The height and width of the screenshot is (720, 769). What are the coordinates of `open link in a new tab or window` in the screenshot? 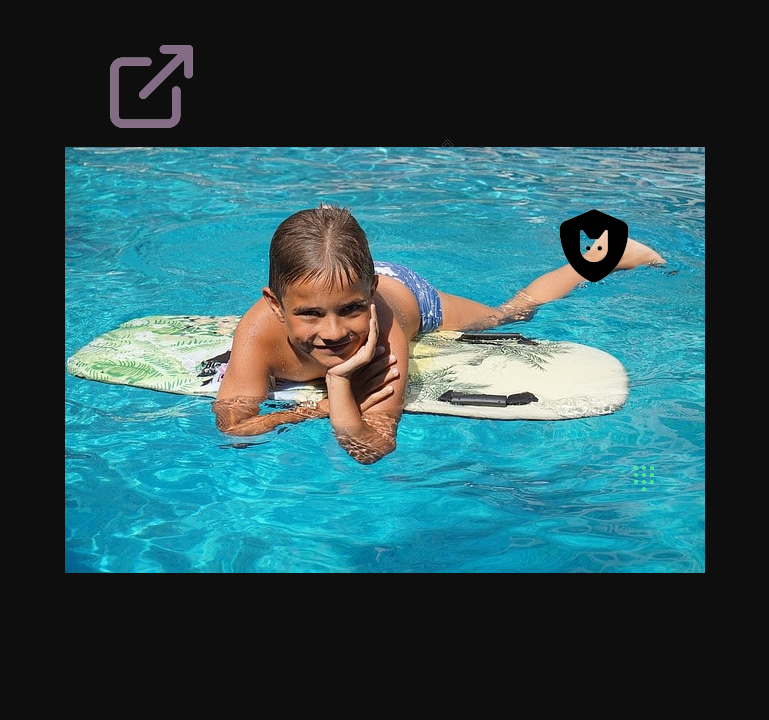 It's located at (151, 86).